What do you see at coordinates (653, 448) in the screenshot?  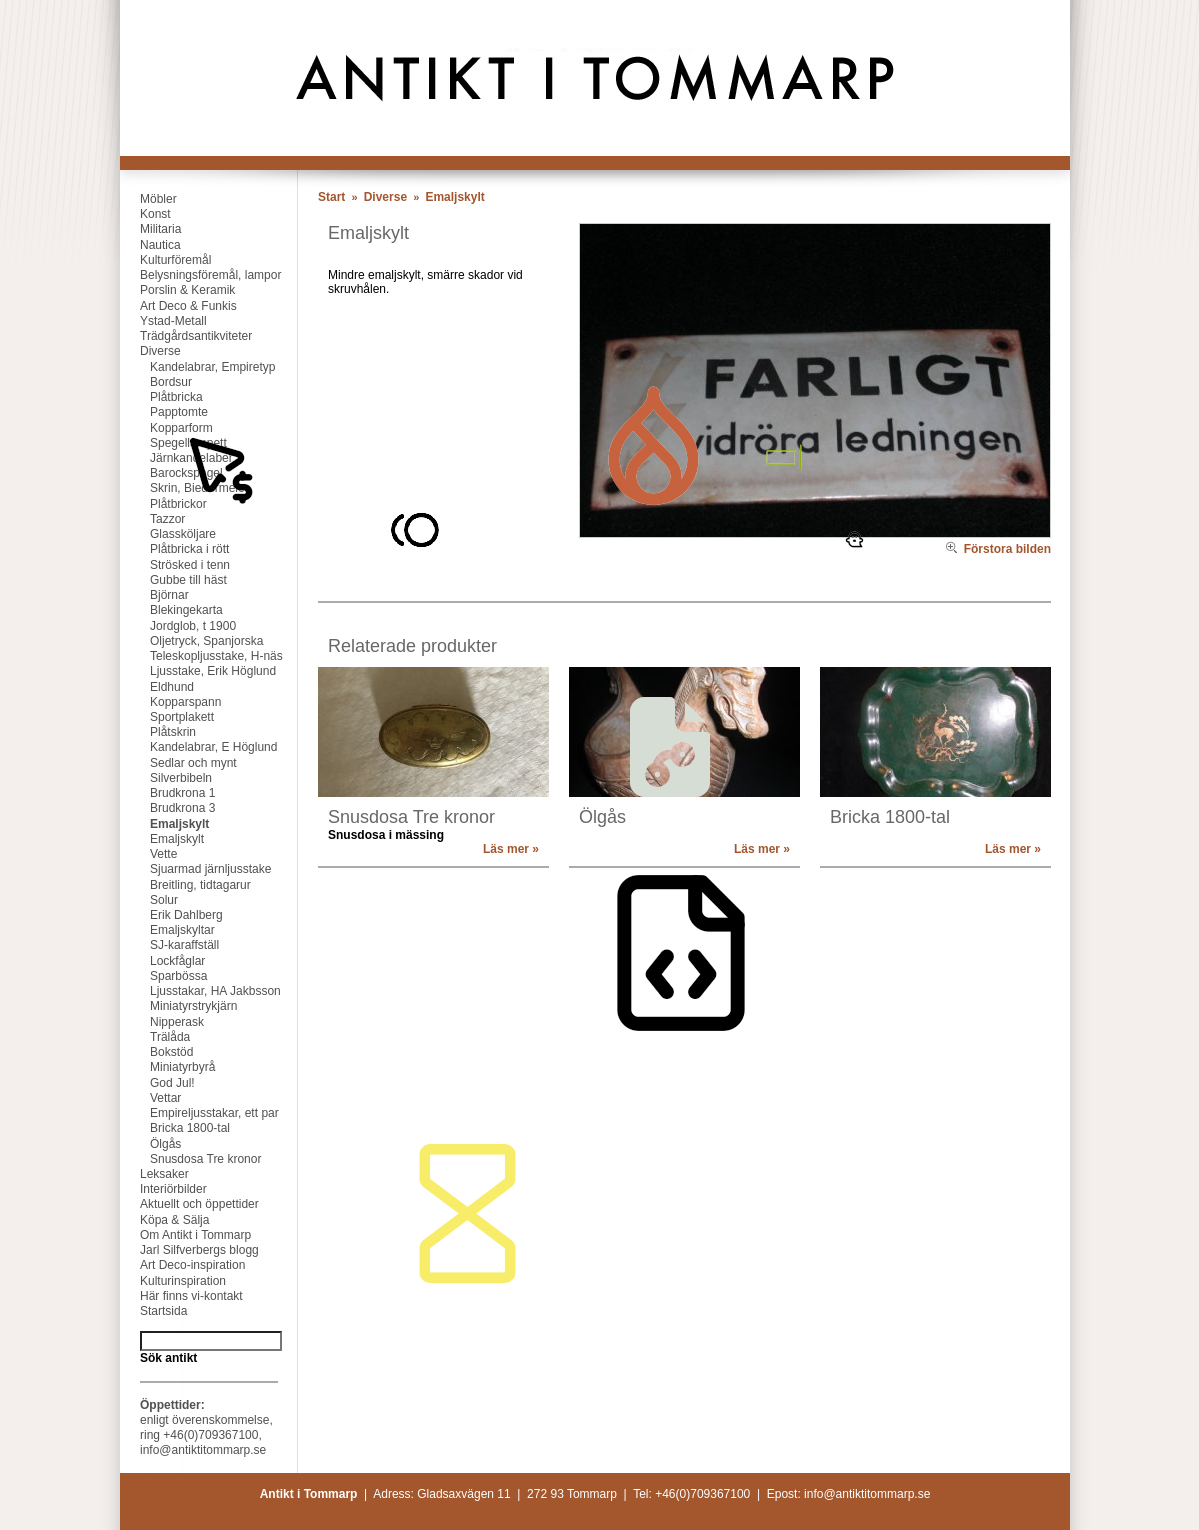 I see `drupal content management system logo` at bounding box center [653, 448].